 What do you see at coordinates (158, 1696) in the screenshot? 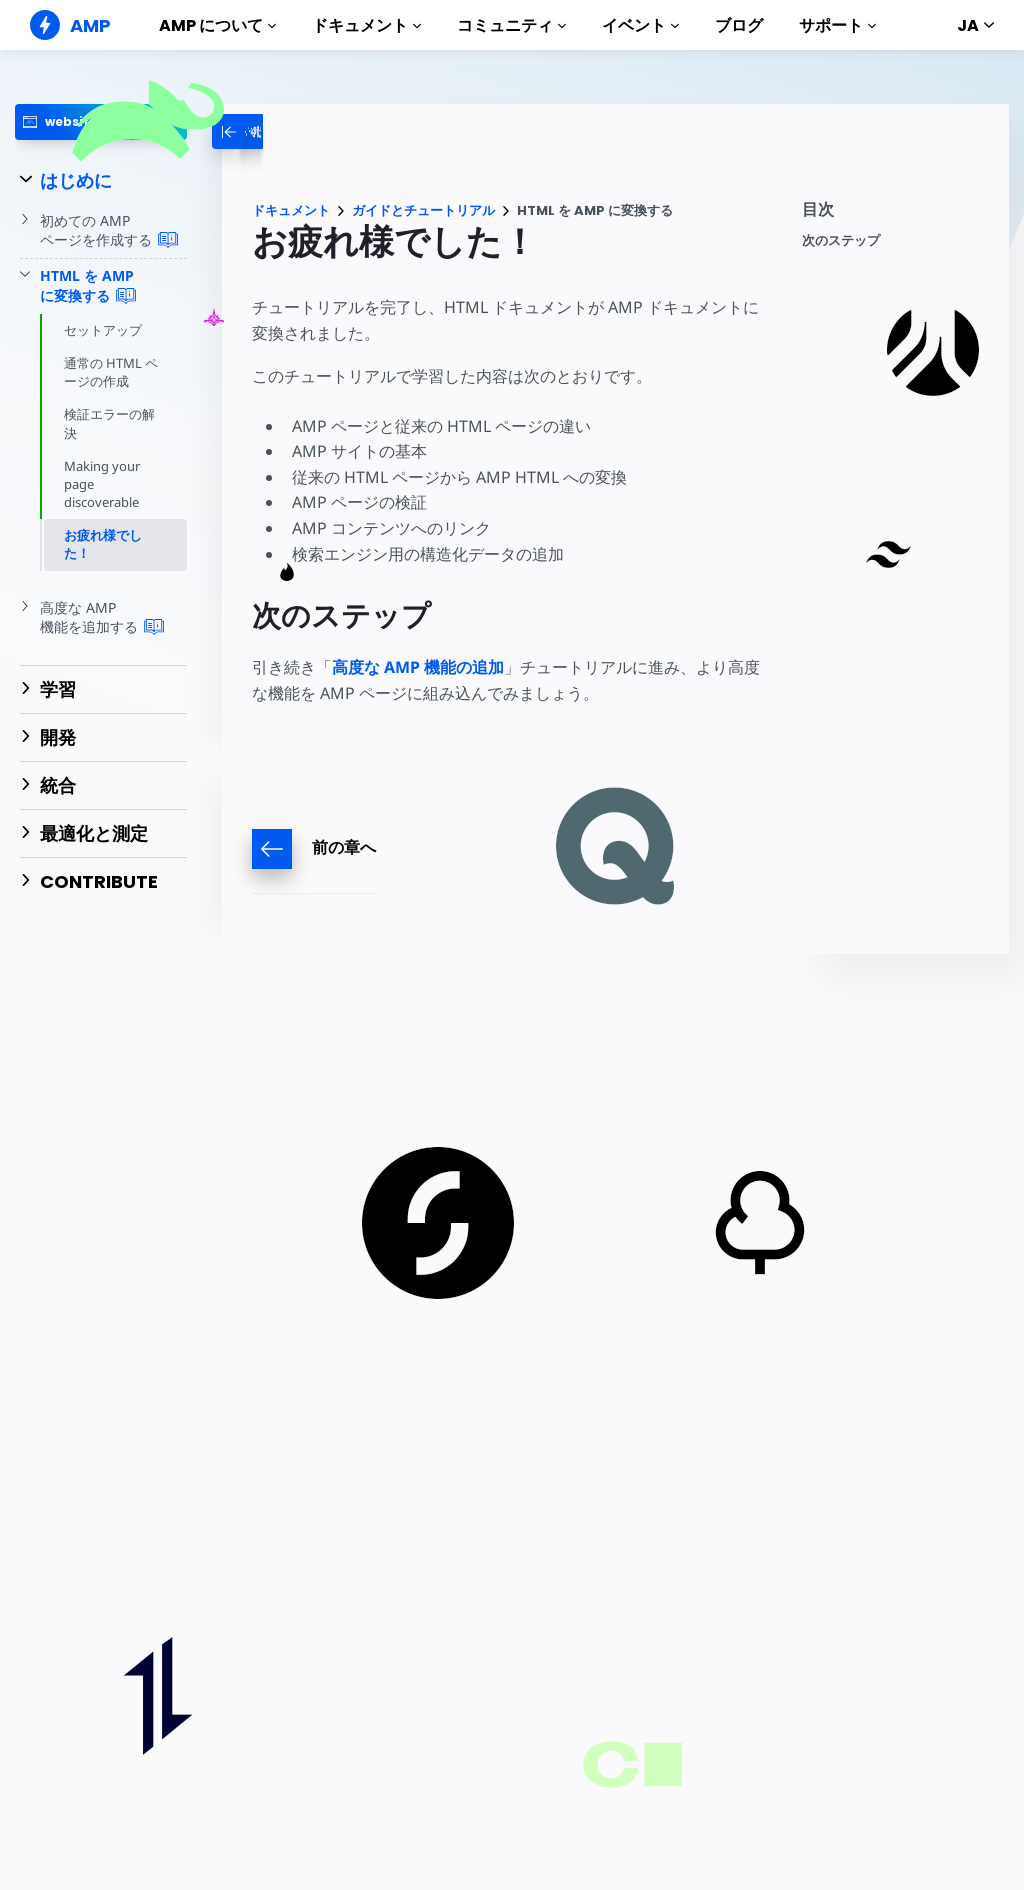
I see `axios HTTP client library logo` at bounding box center [158, 1696].